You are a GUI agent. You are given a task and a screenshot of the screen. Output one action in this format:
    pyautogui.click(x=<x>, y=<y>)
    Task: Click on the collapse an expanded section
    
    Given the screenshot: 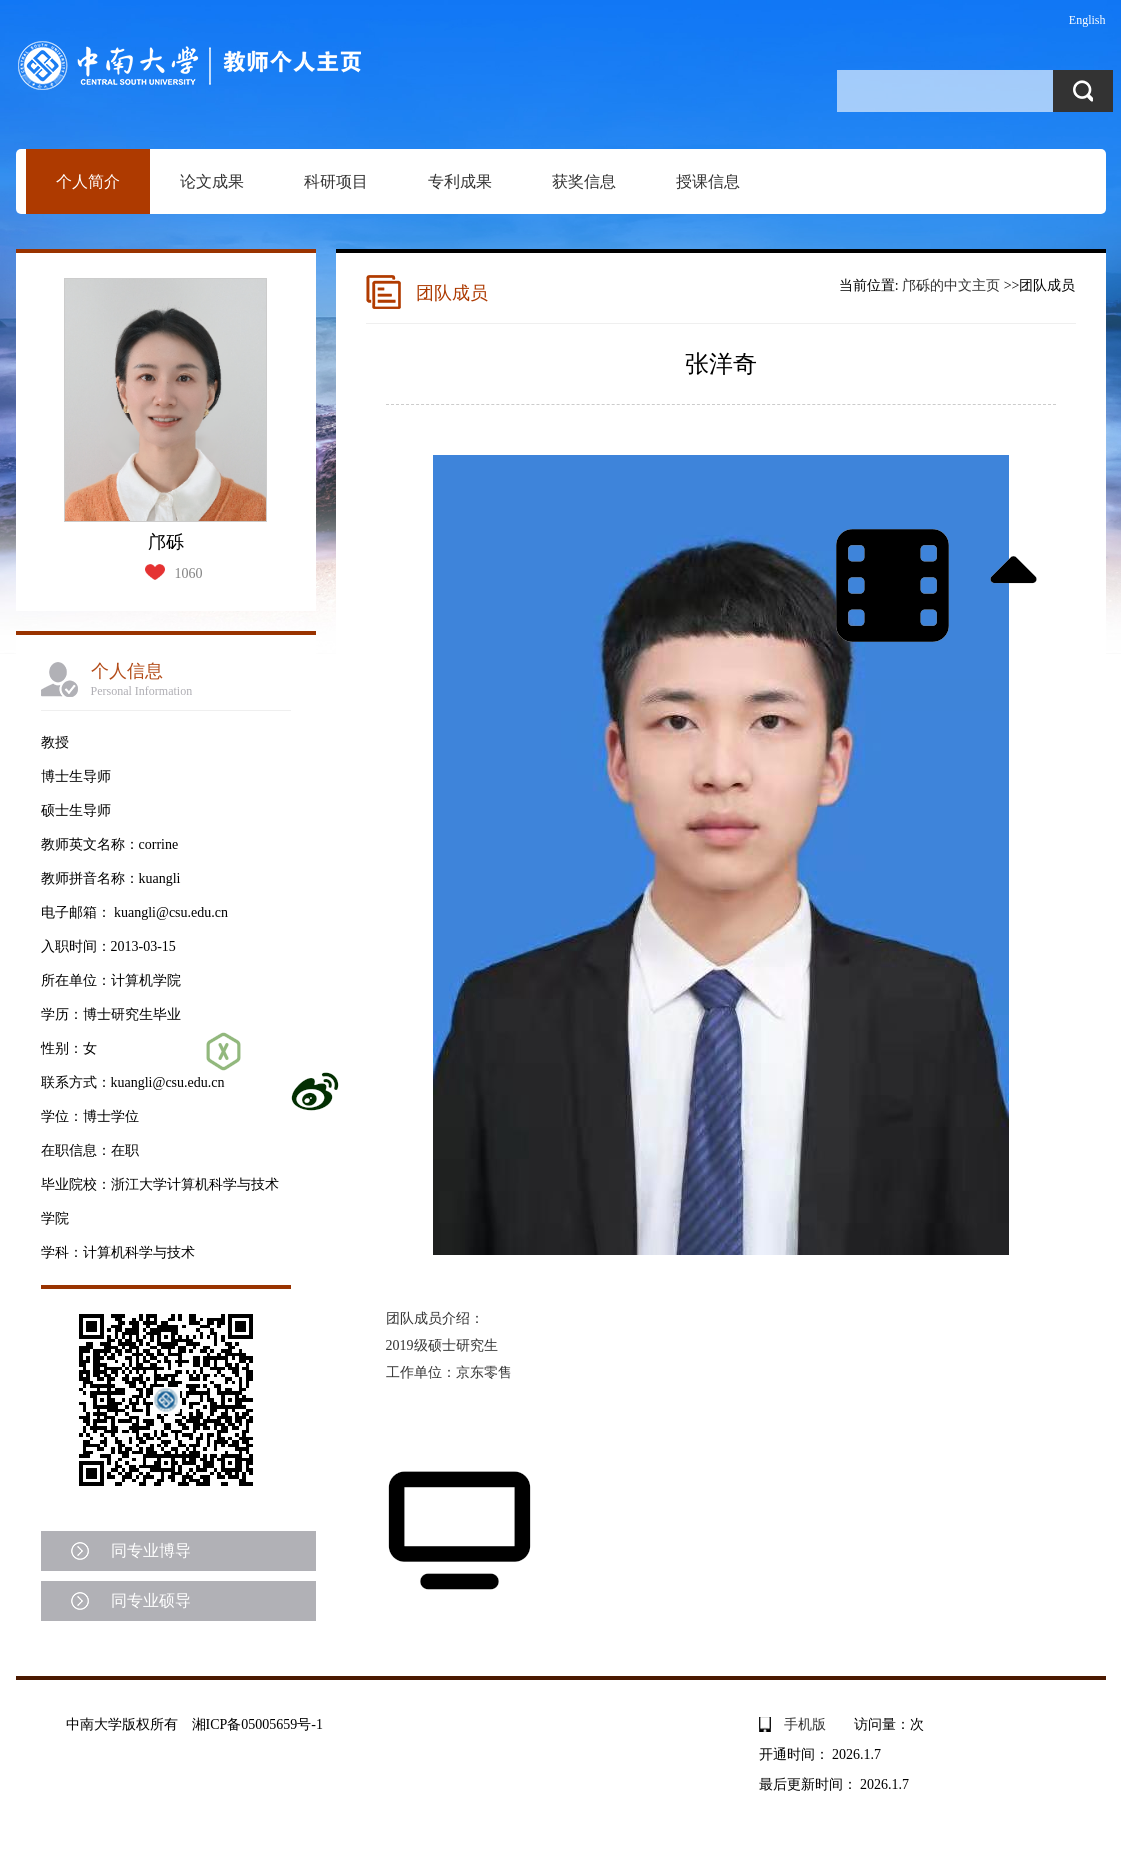 What is the action you would take?
    pyautogui.click(x=1013, y=571)
    